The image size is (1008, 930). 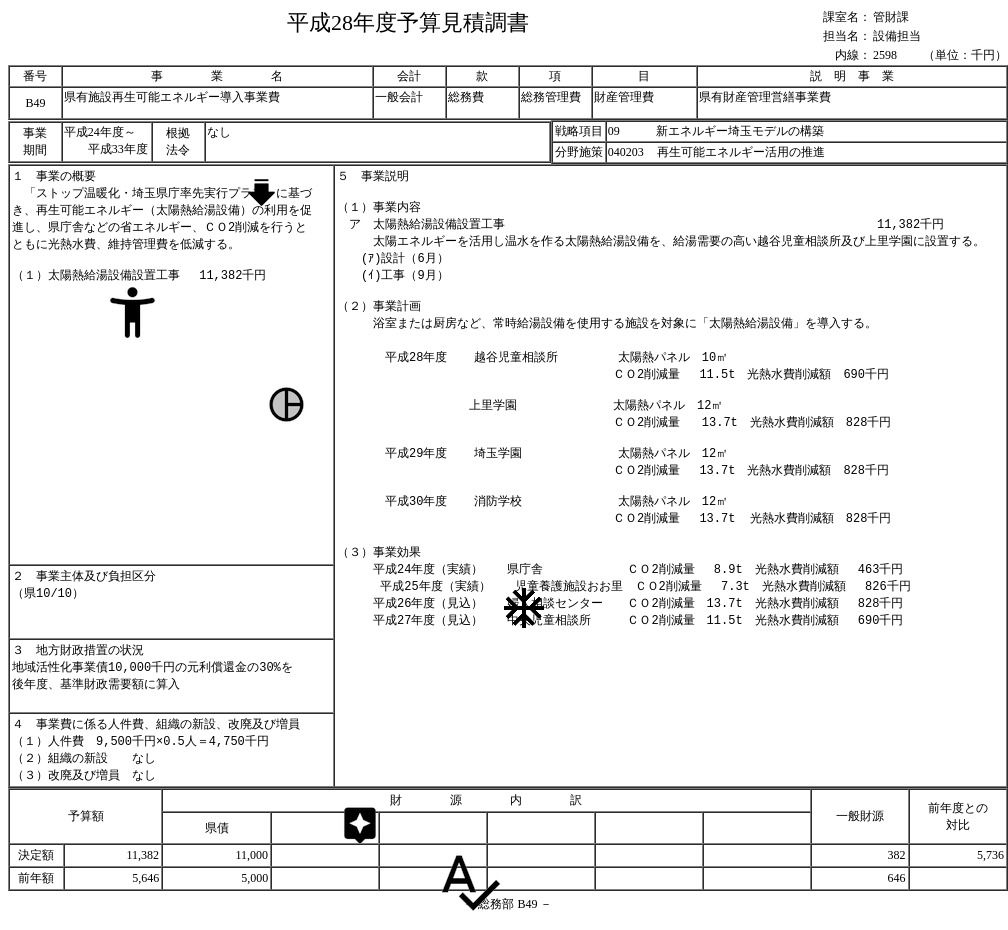 I want to click on access AI assistant or smart suggestions, so click(x=360, y=825).